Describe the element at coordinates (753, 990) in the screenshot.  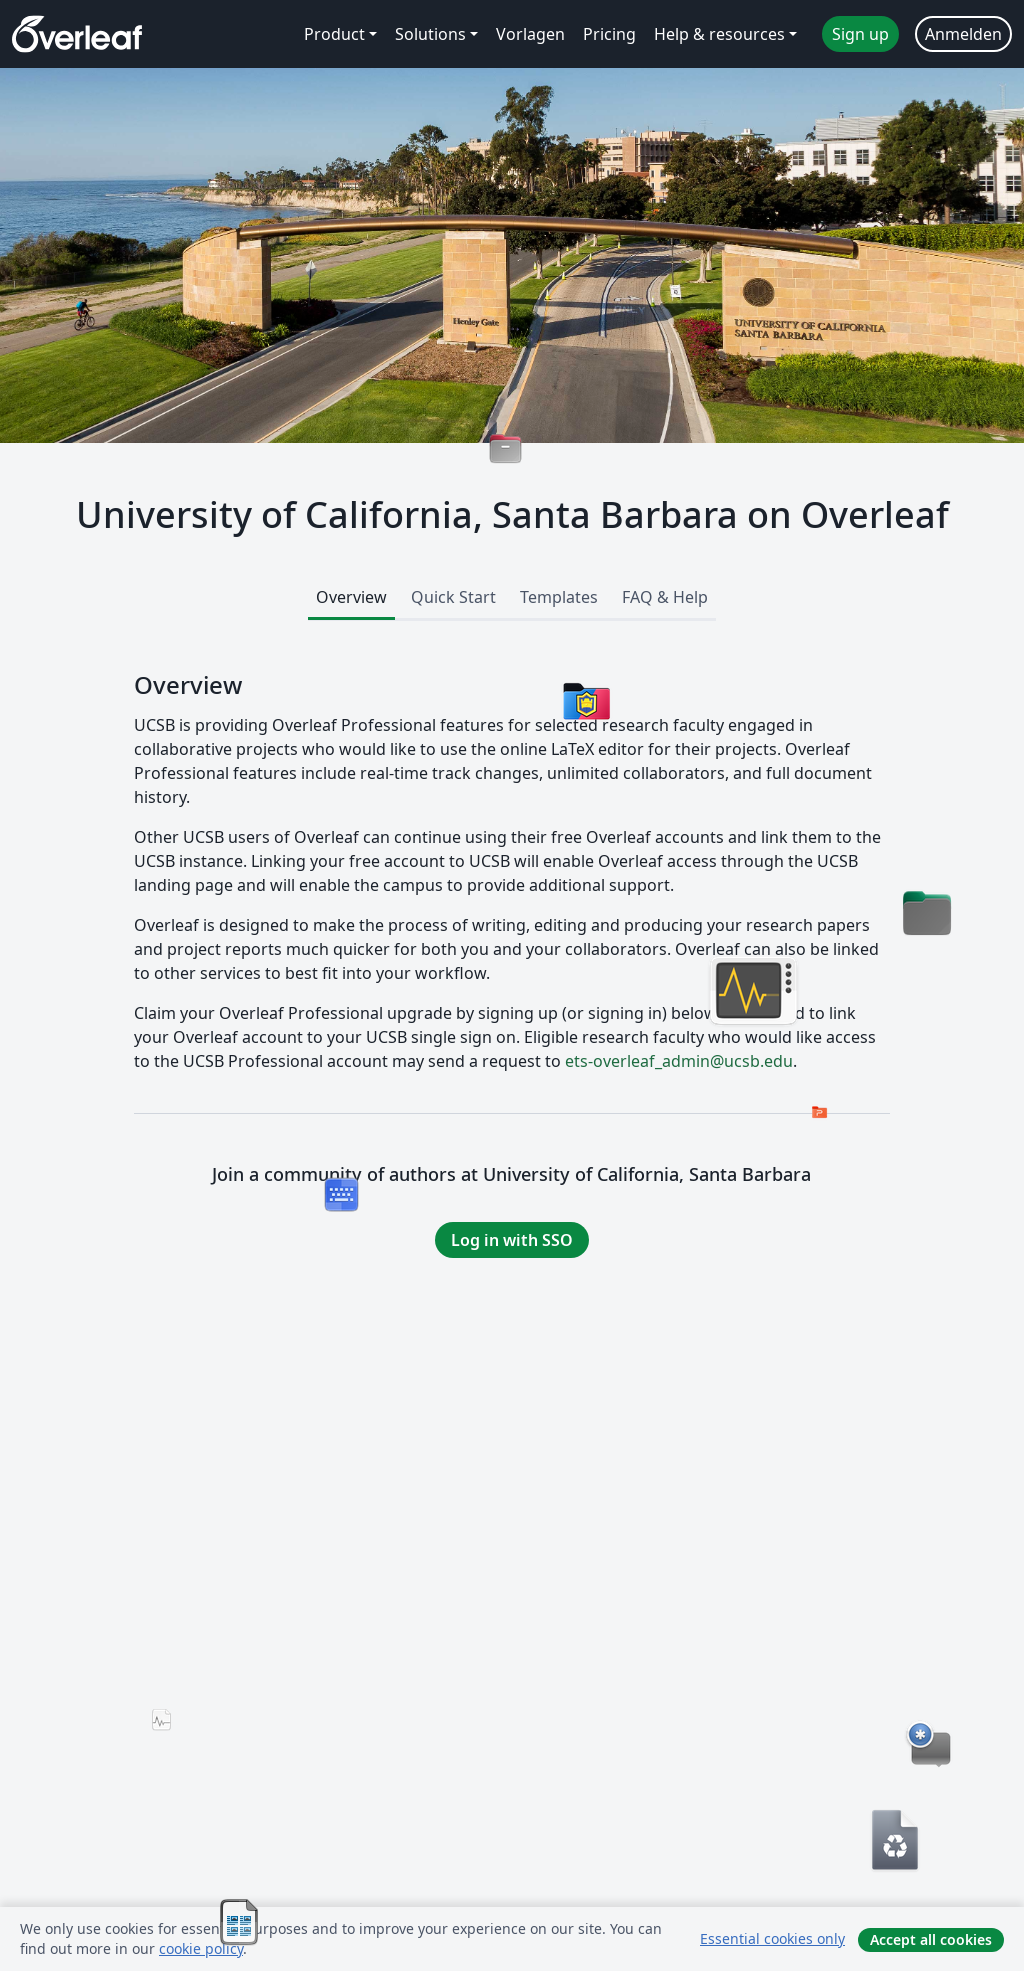
I see `launch htop system monitor application` at that location.